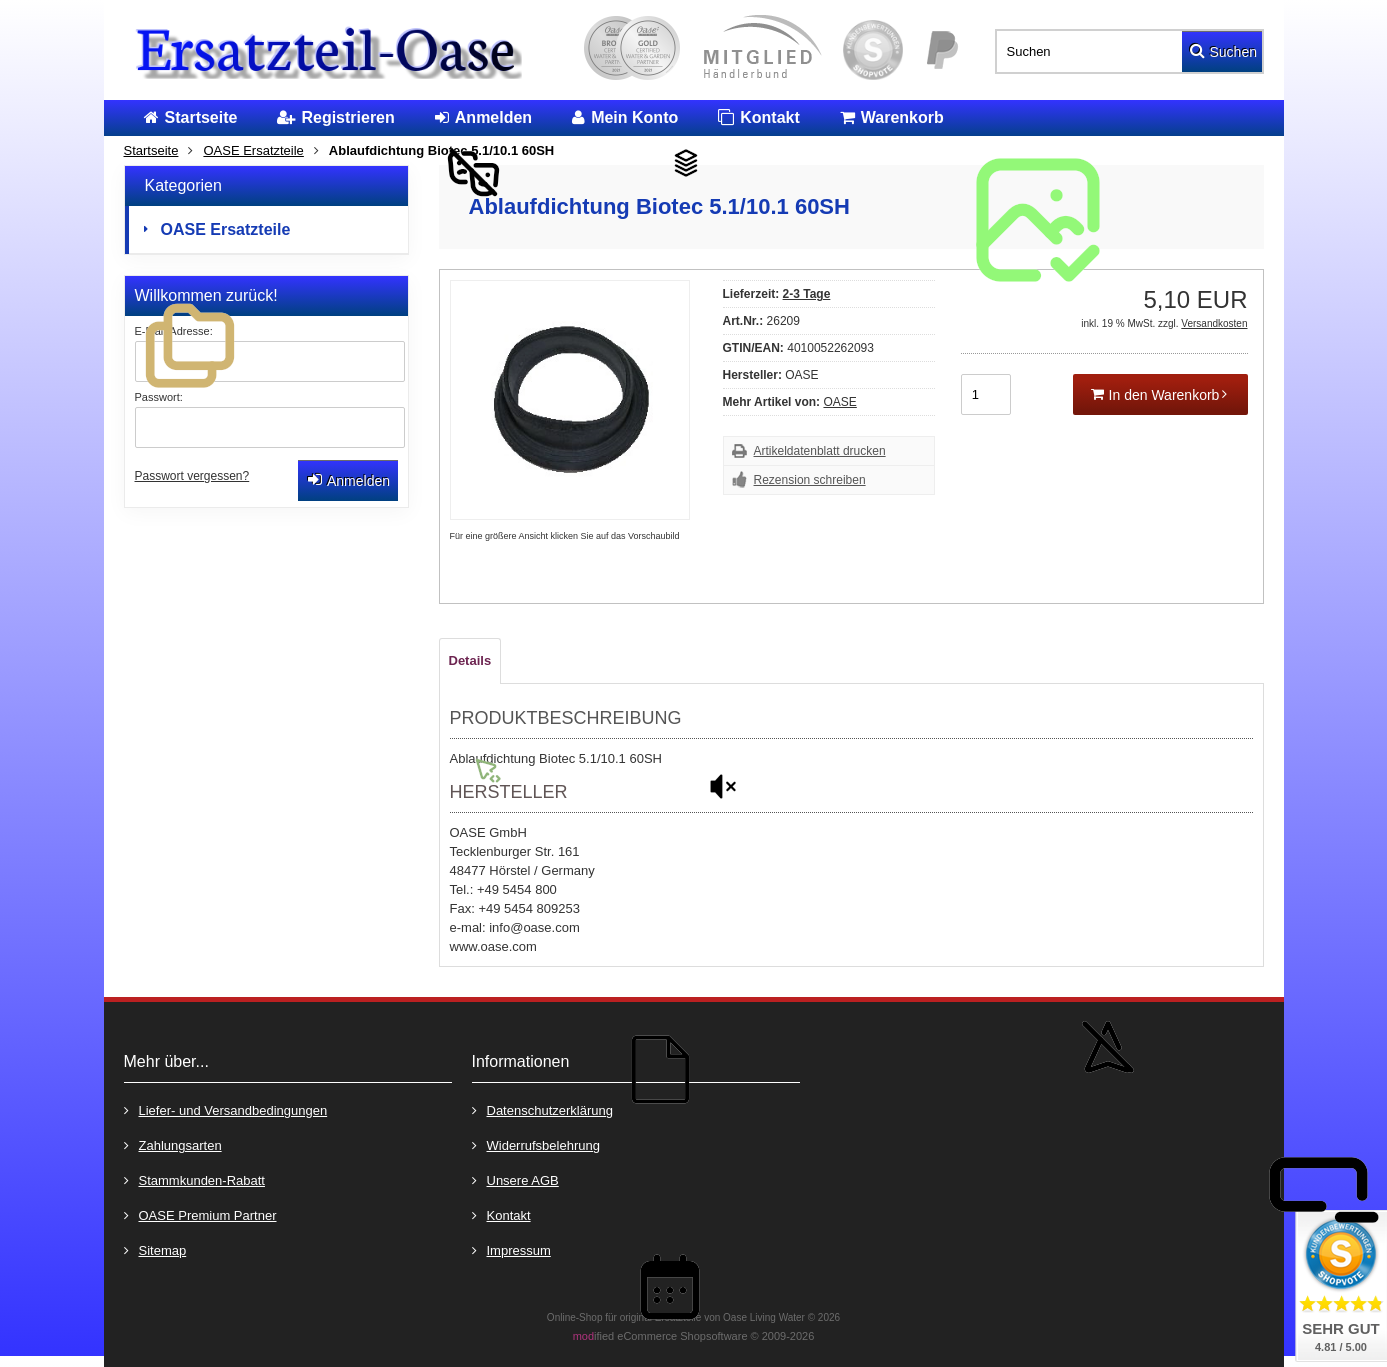 The width and height of the screenshot is (1387, 1367). Describe the element at coordinates (473, 172) in the screenshot. I see `disable theater or entertainment mode` at that location.